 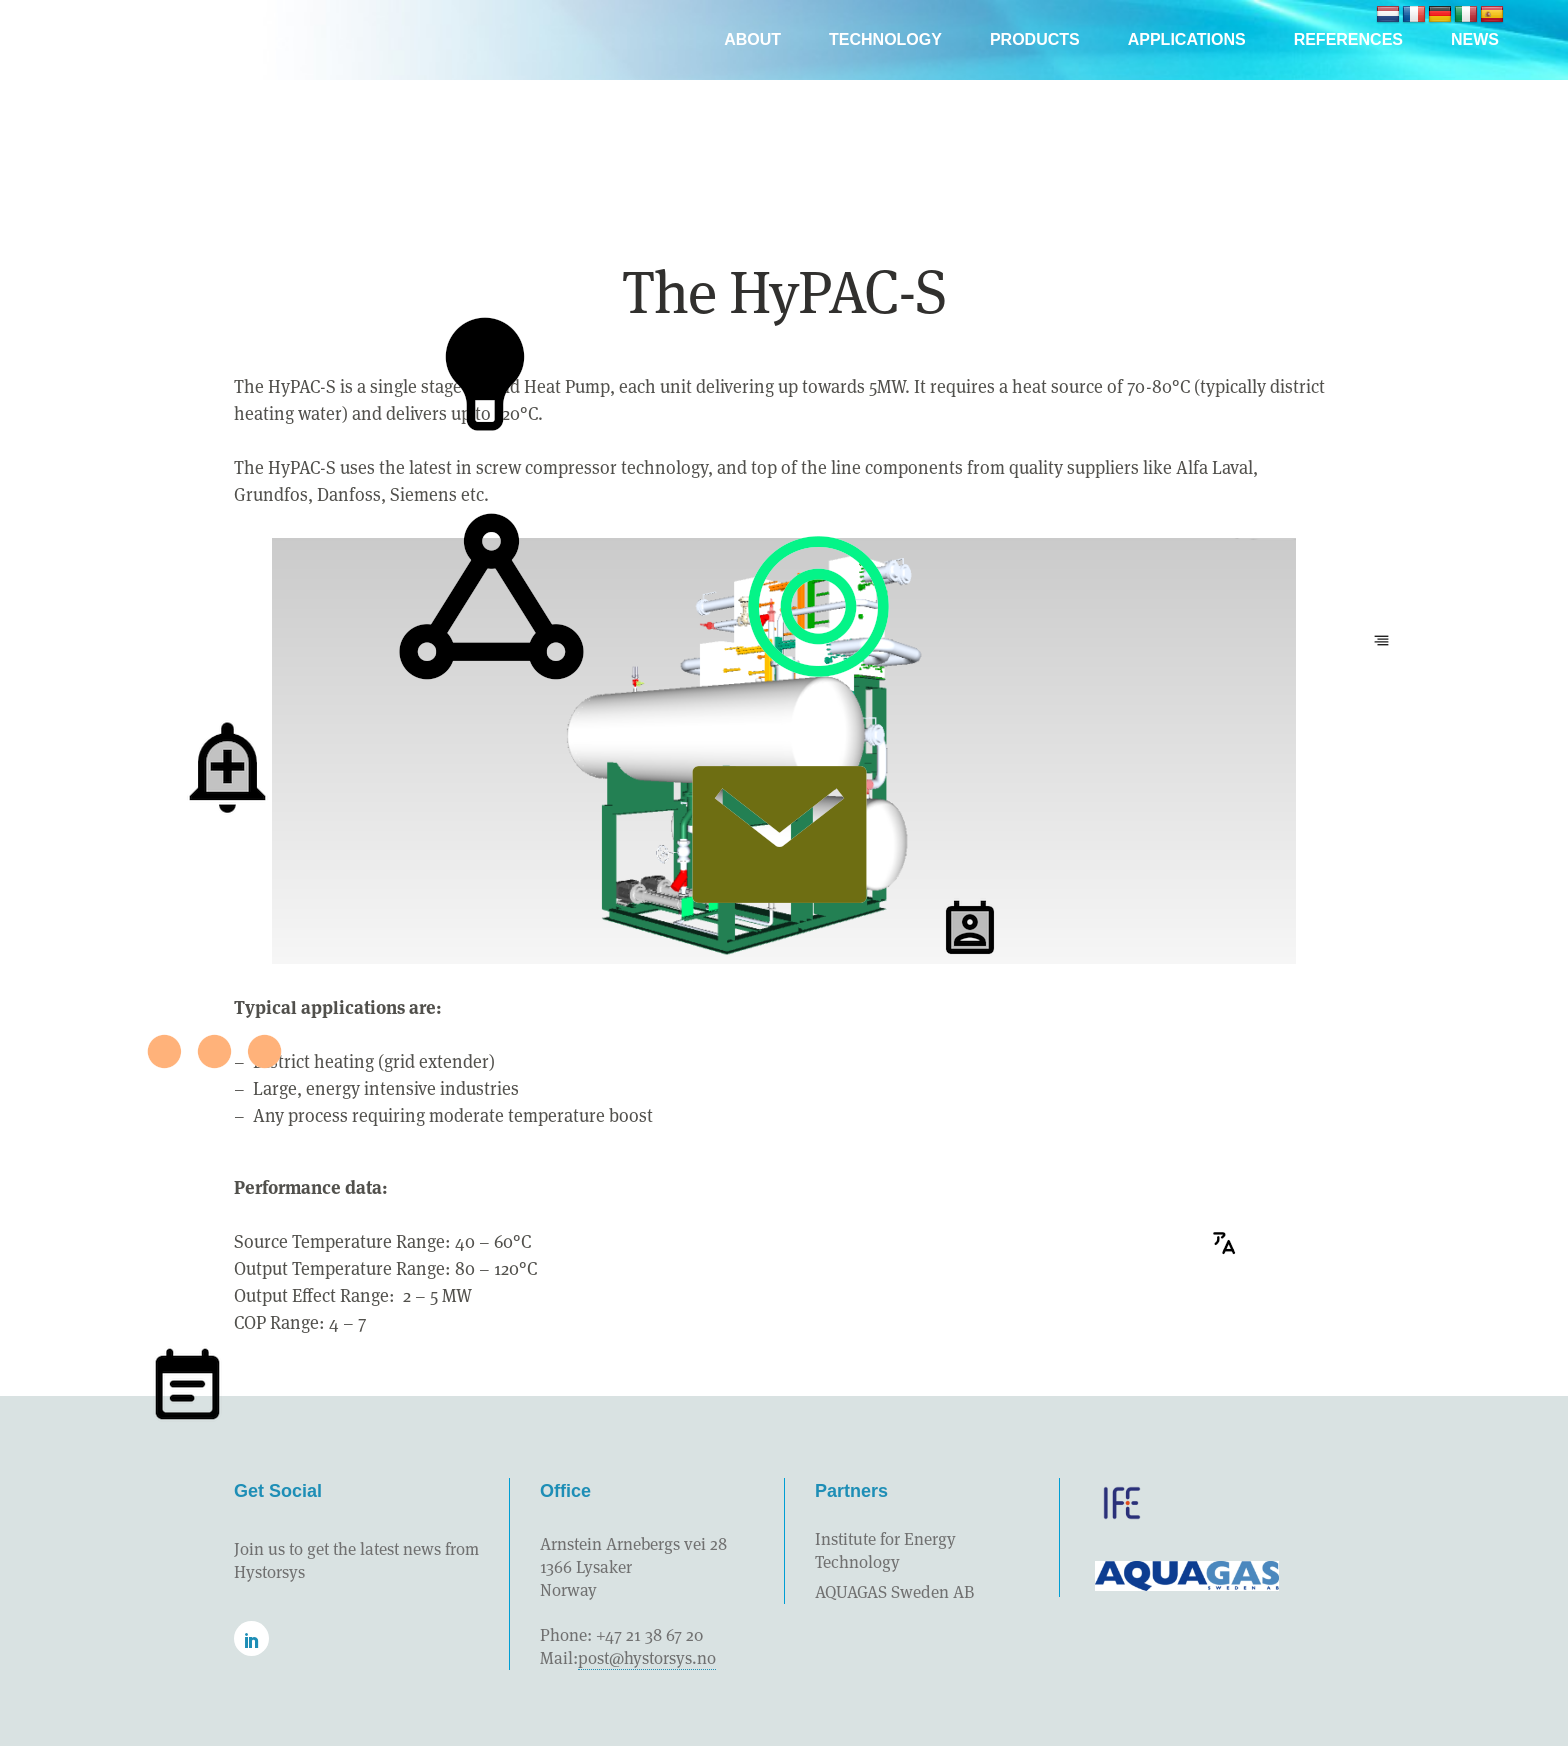 What do you see at coordinates (491, 596) in the screenshot?
I see `view ring network topology` at bounding box center [491, 596].